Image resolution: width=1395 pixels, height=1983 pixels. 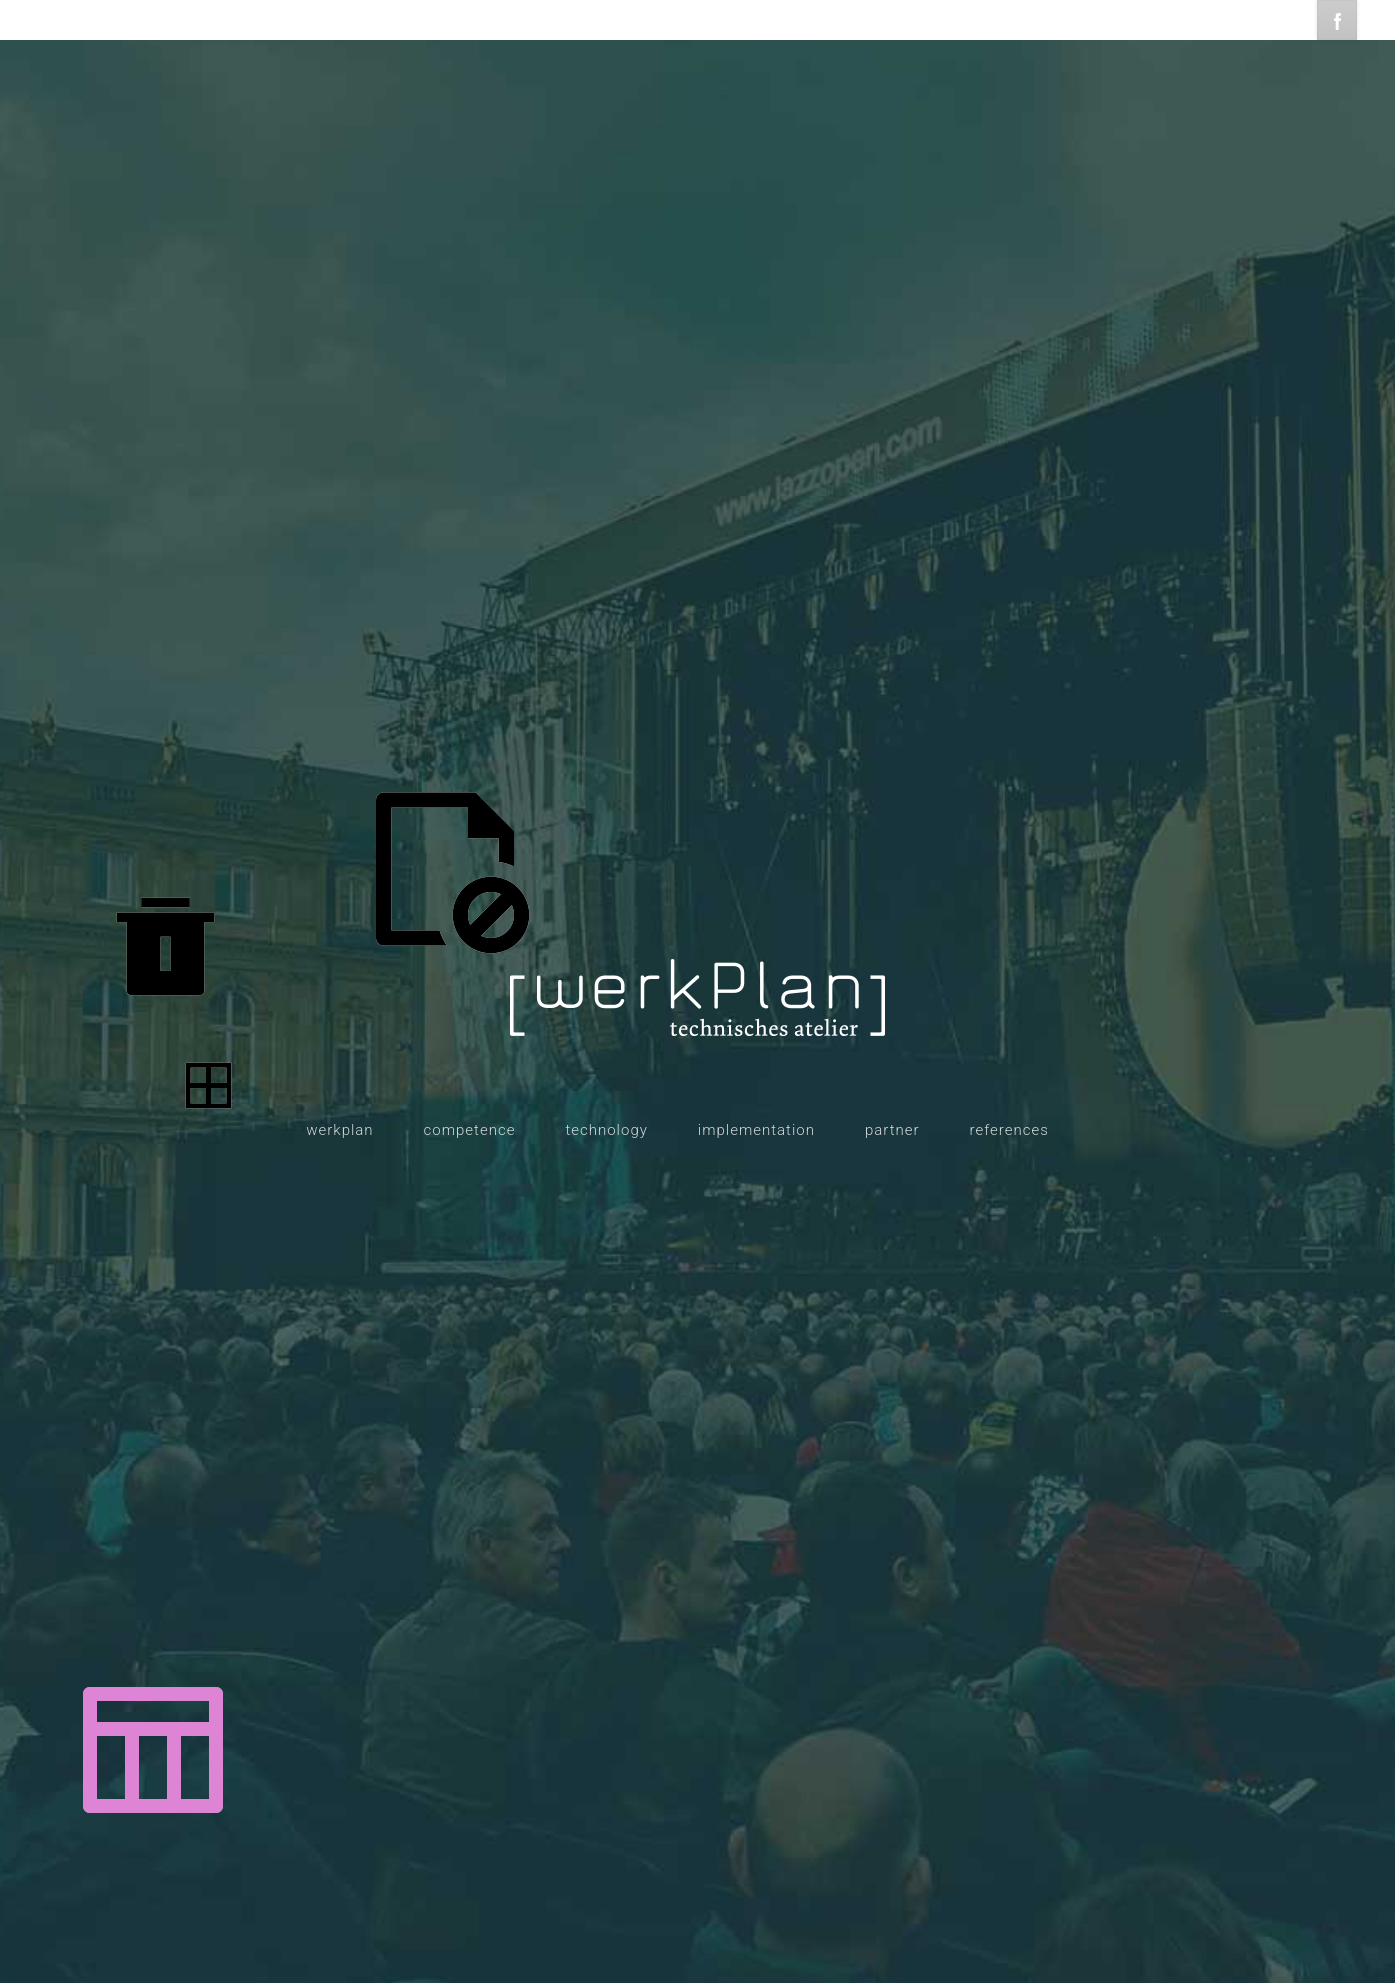 What do you see at coordinates (208, 1085) in the screenshot?
I see `sign in with Microsoft account` at bounding box center [208, 1085].